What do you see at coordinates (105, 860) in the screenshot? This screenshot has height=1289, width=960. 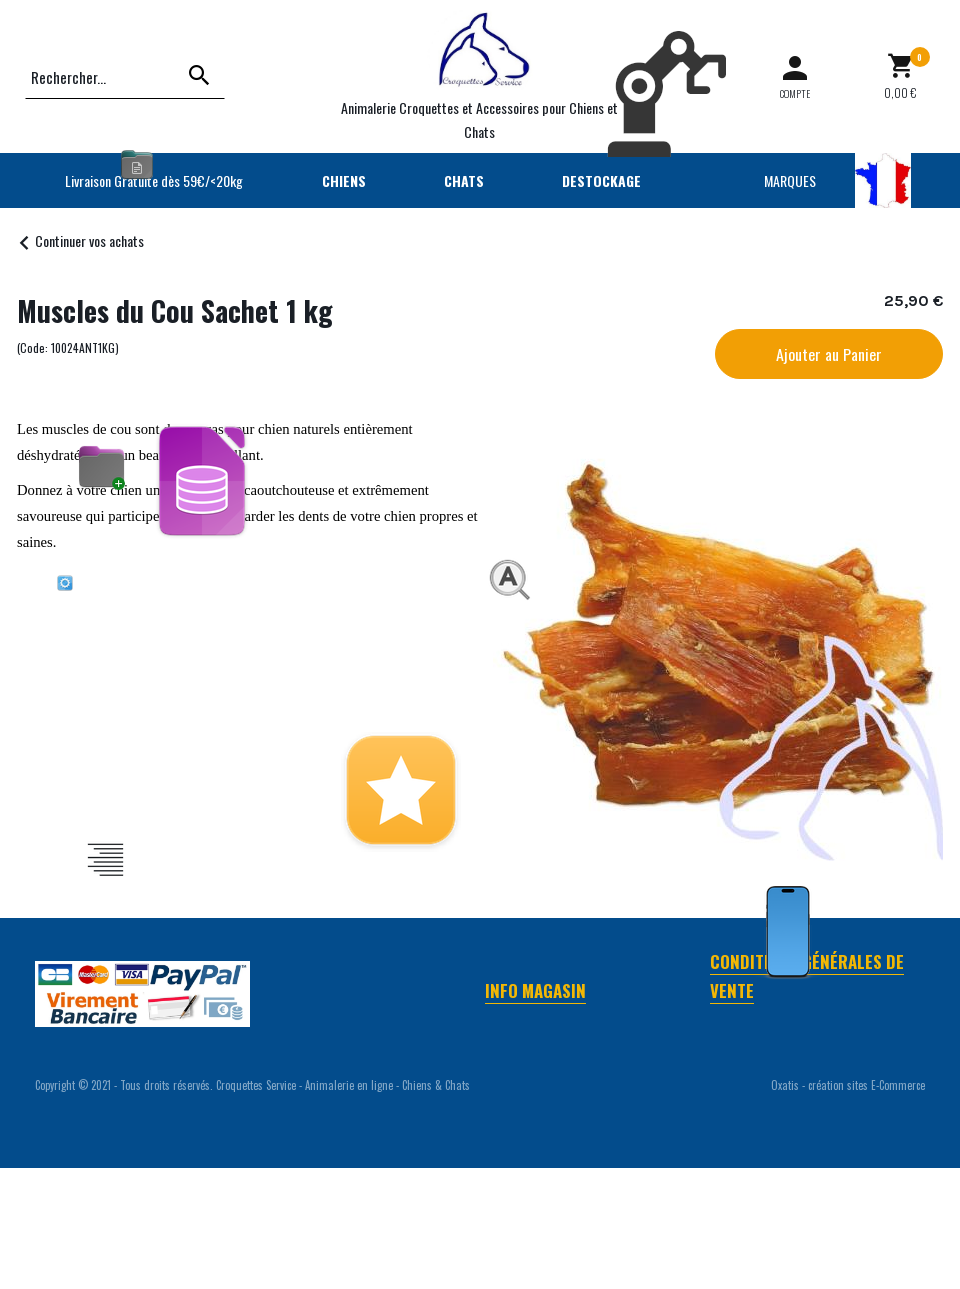 I see `align text to the right margin` at bounding box center [105, 860].